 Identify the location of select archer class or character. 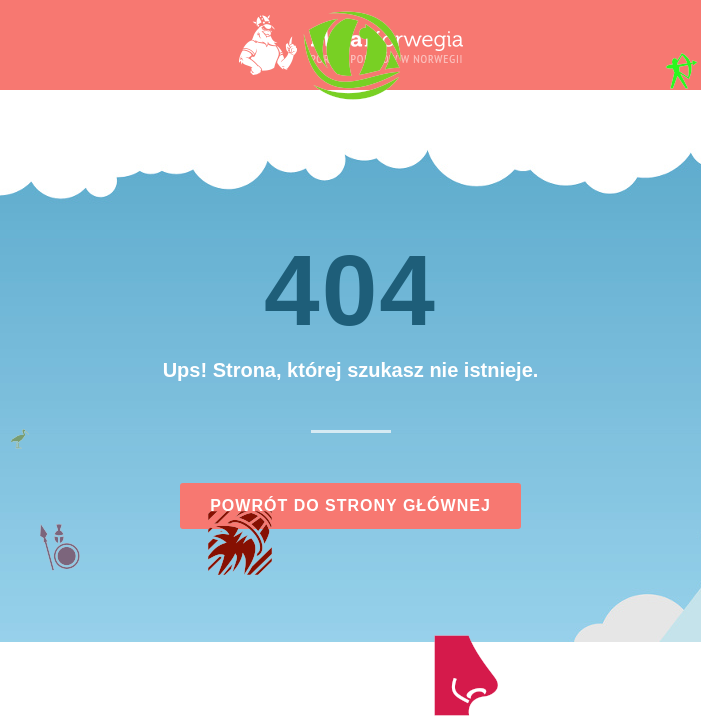
(680, 71).